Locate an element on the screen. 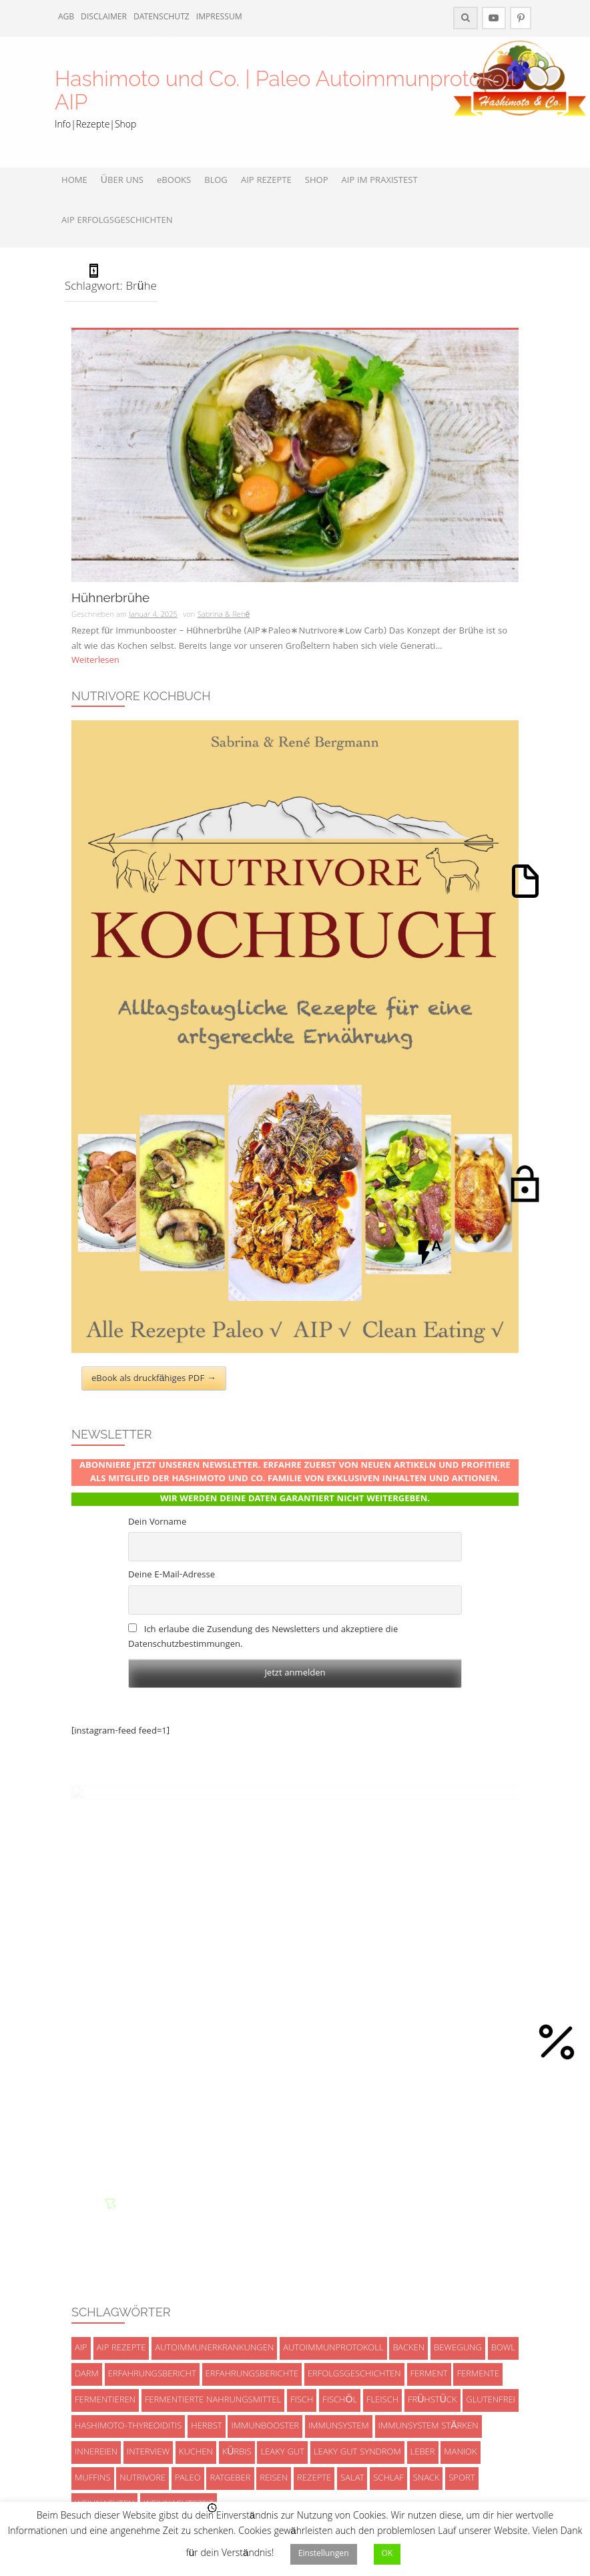 This screenshot has width=590, height=2576. view schedule or upcoming events is located at coordinates (212, 2508).